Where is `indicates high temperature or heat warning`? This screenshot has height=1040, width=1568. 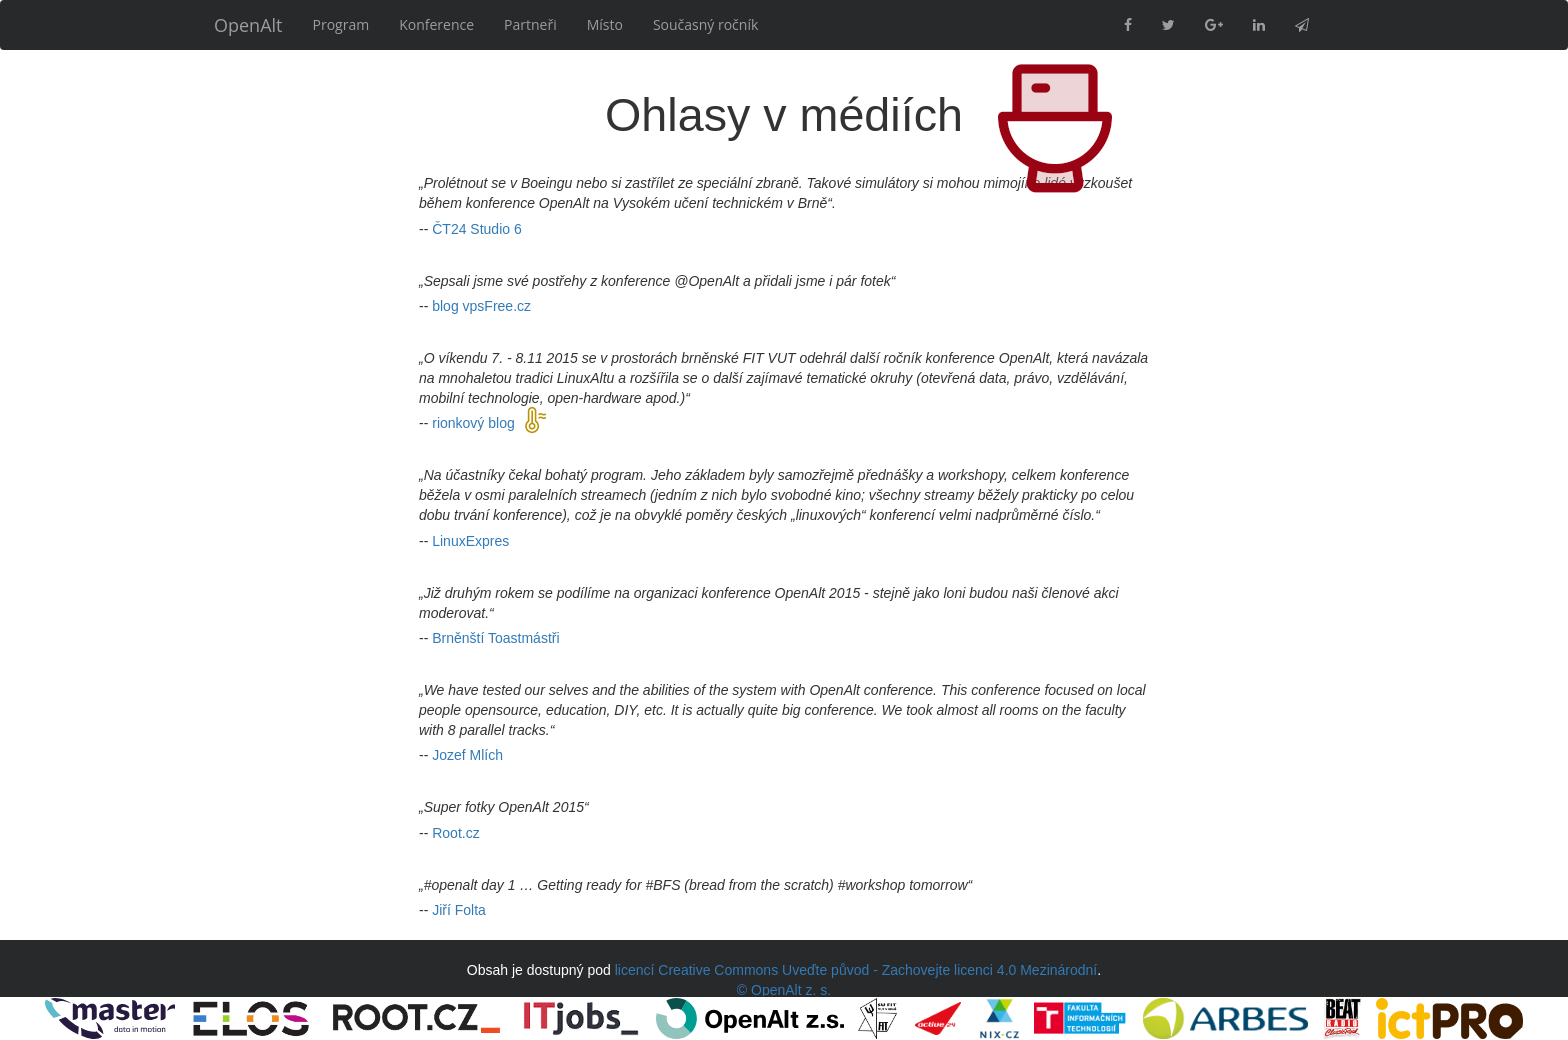
indicates high temperature or heat warning is located at coordinates (533, 420).